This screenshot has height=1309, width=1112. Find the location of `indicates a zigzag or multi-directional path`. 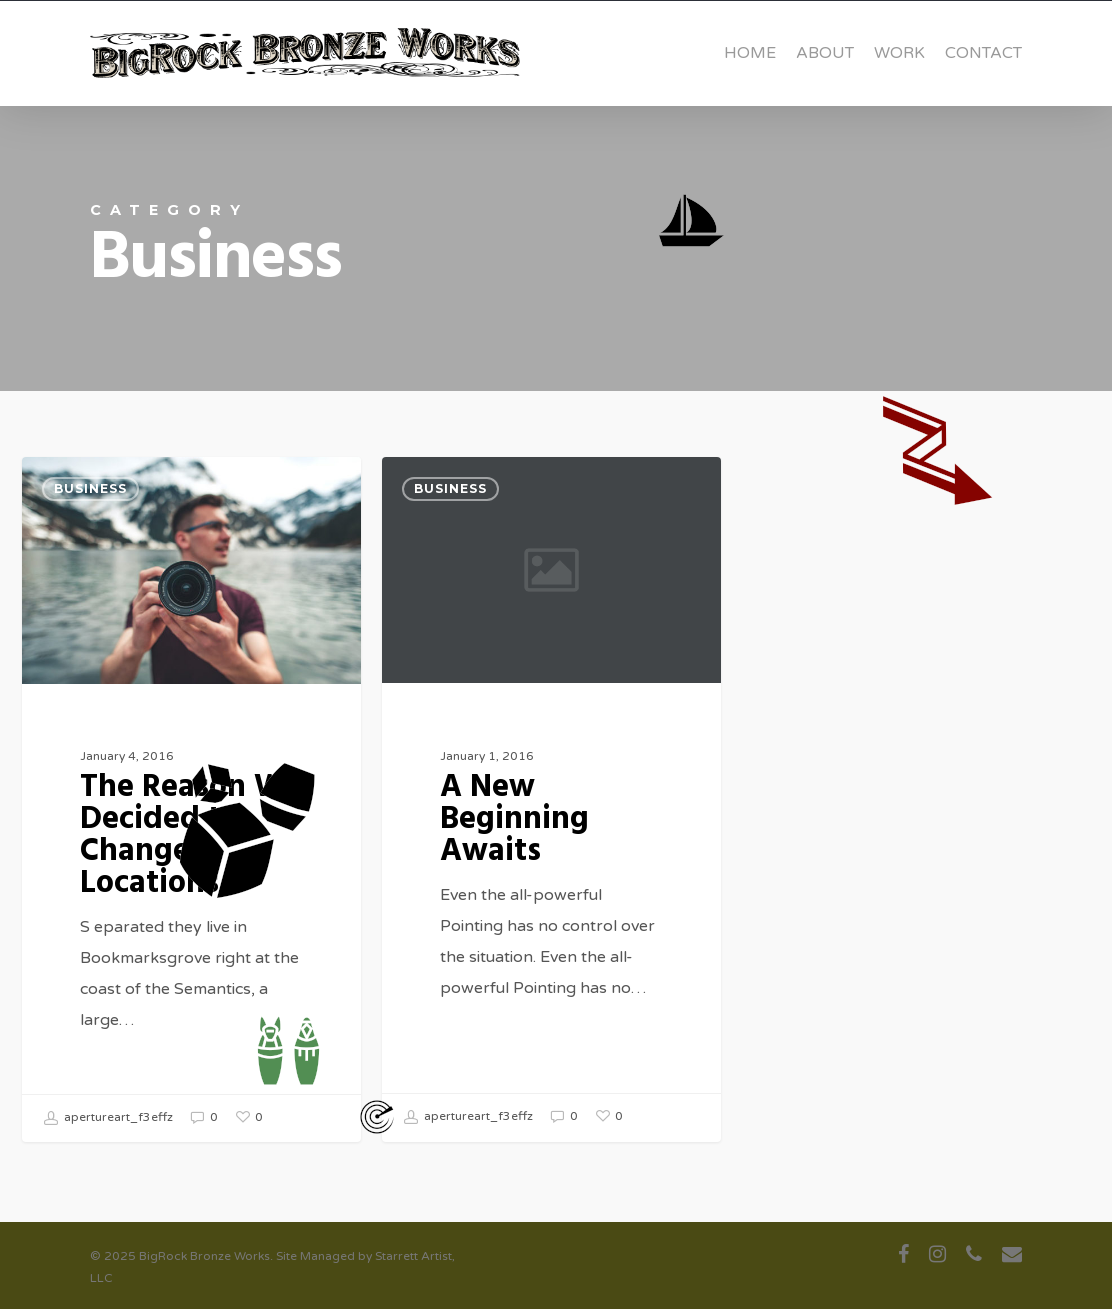

indicates a zigzag or multi-directional path is located at coordinates (937, 451).